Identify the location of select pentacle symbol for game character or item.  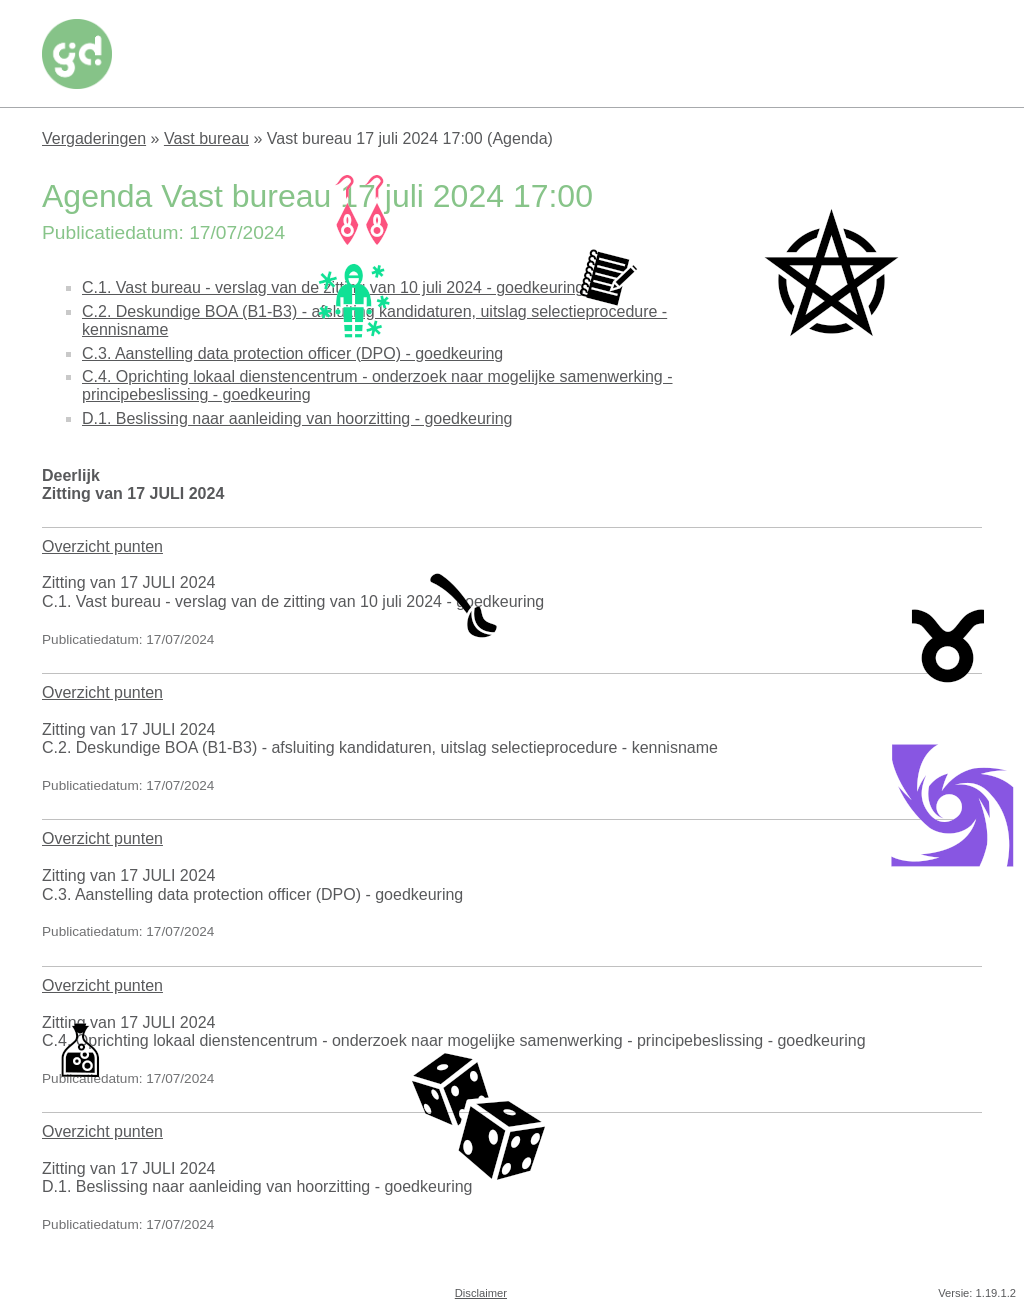
(831, 272).